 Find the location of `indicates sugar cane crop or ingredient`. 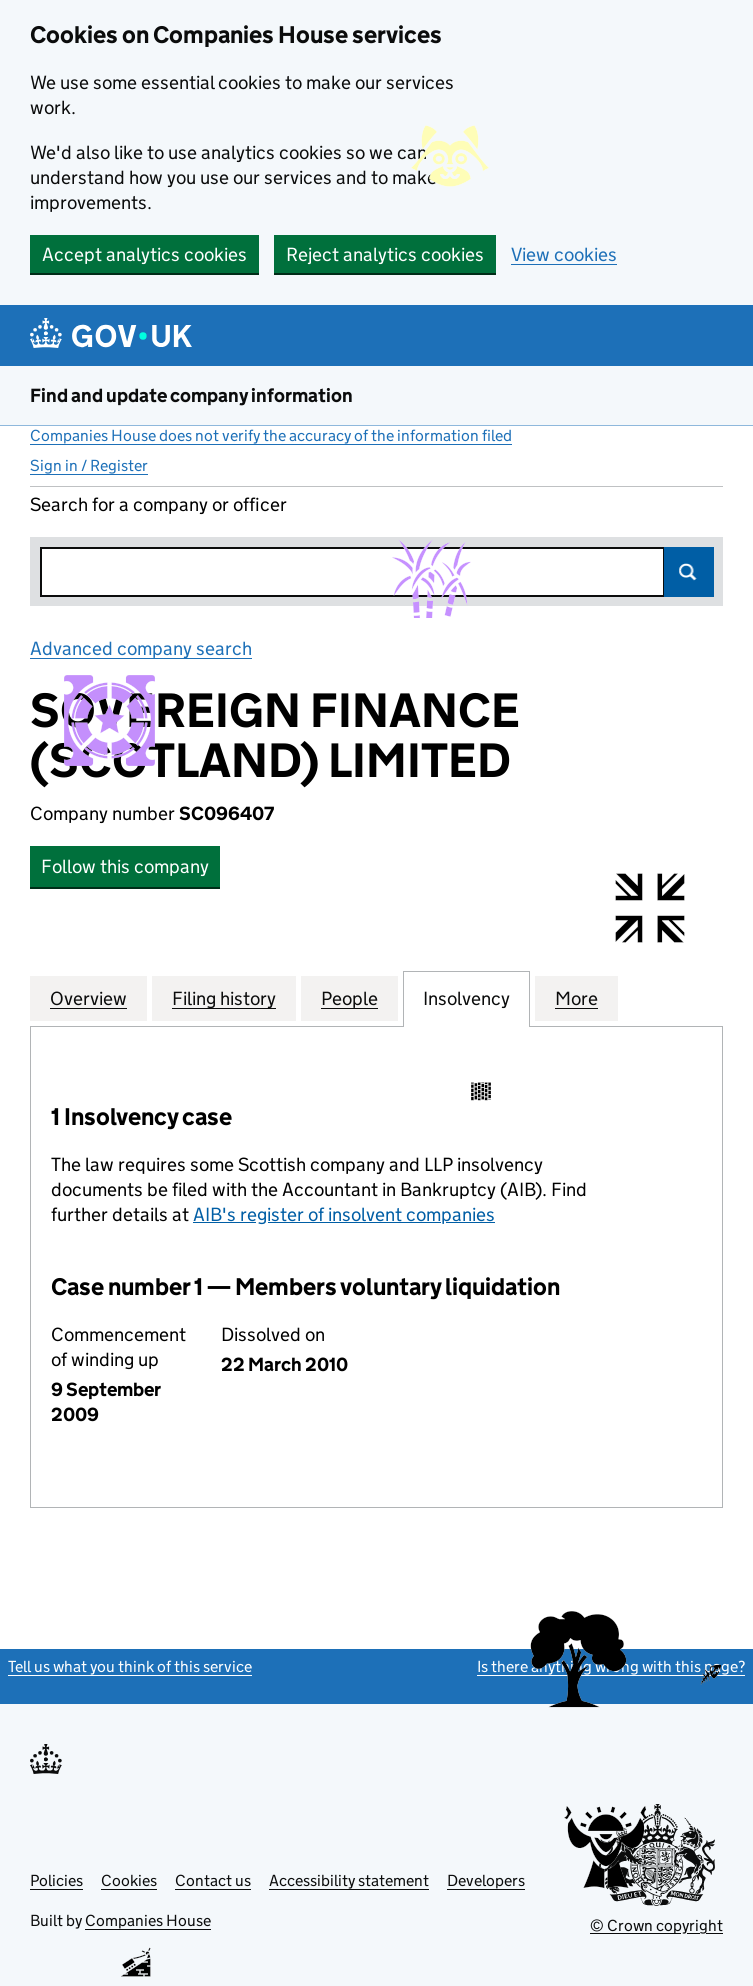

indicates sugar cane crop or ingredient is located at coordinates (431, 578).